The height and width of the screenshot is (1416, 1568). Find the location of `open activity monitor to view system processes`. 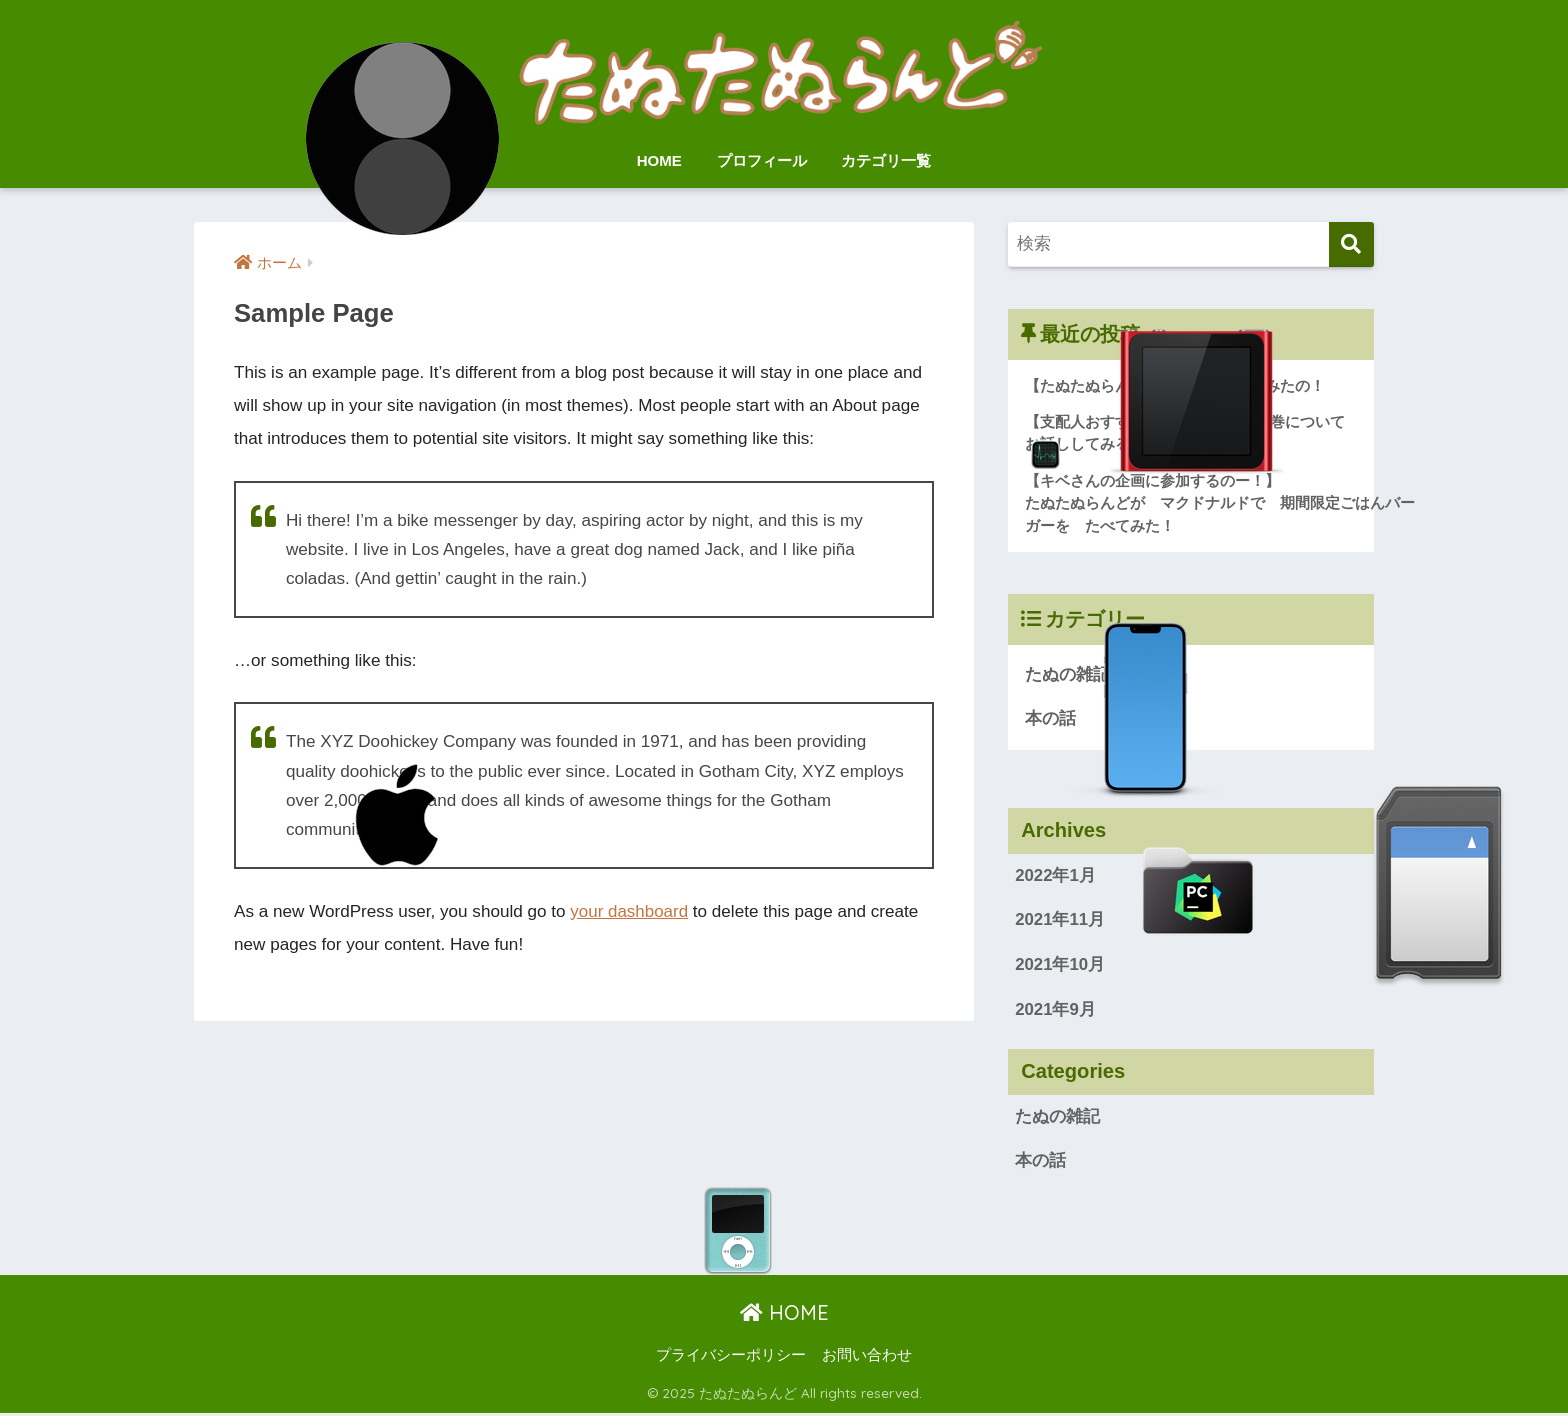

open activity monitor to view system processes is located at coordinates (1045, 454).